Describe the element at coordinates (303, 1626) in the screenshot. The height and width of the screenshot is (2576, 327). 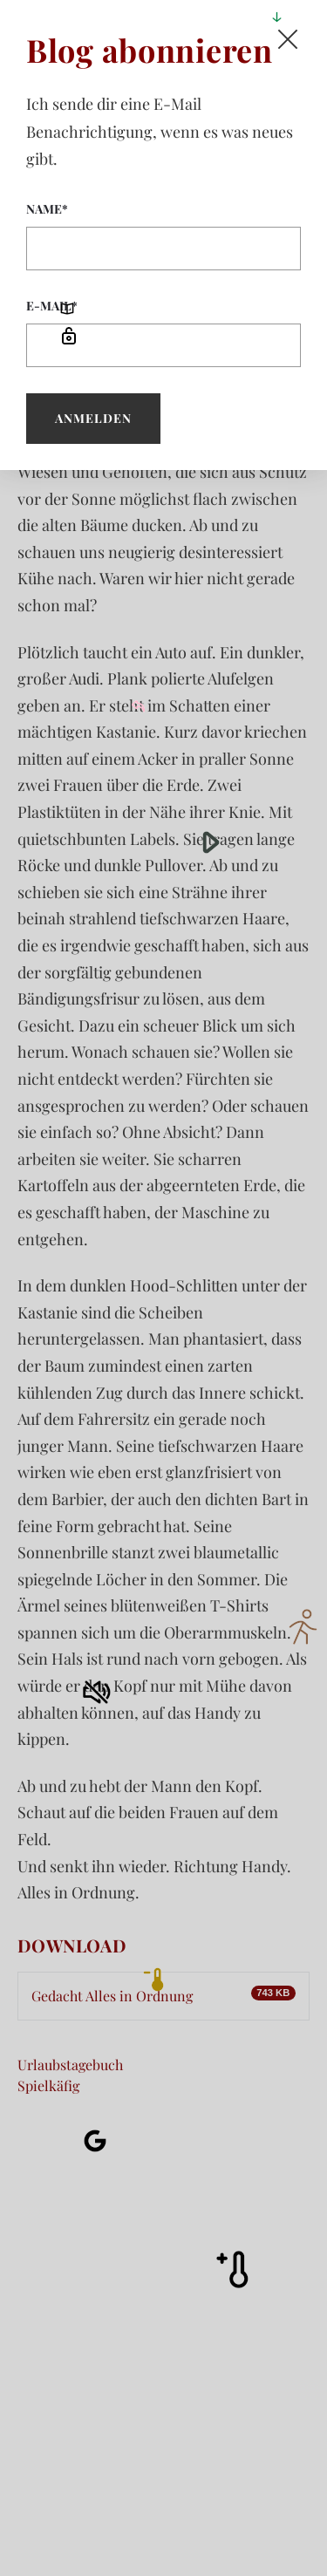
I see `pedestrian or walking directions mode` at that location.